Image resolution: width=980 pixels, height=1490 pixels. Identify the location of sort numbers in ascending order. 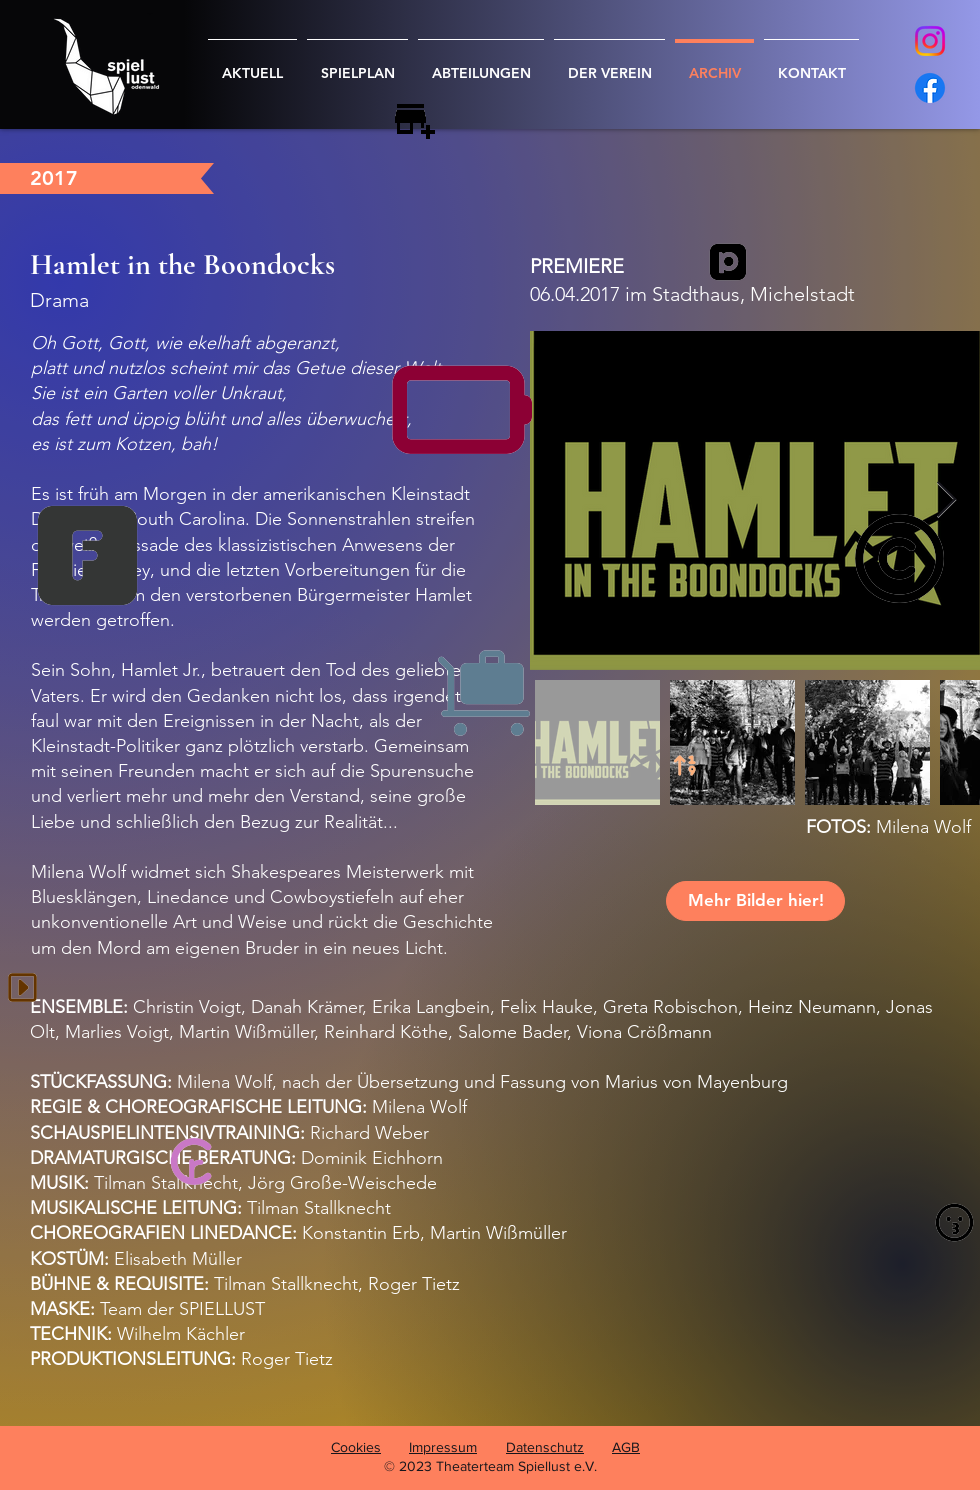
(685, 765).